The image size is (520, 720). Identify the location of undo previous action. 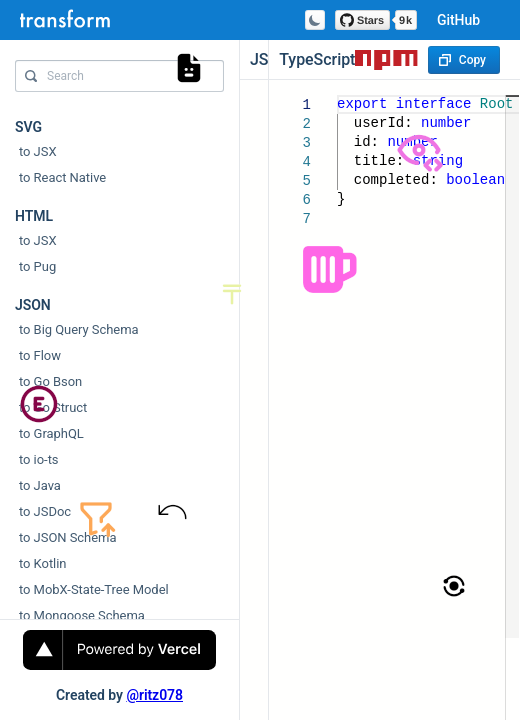
(173, 511).